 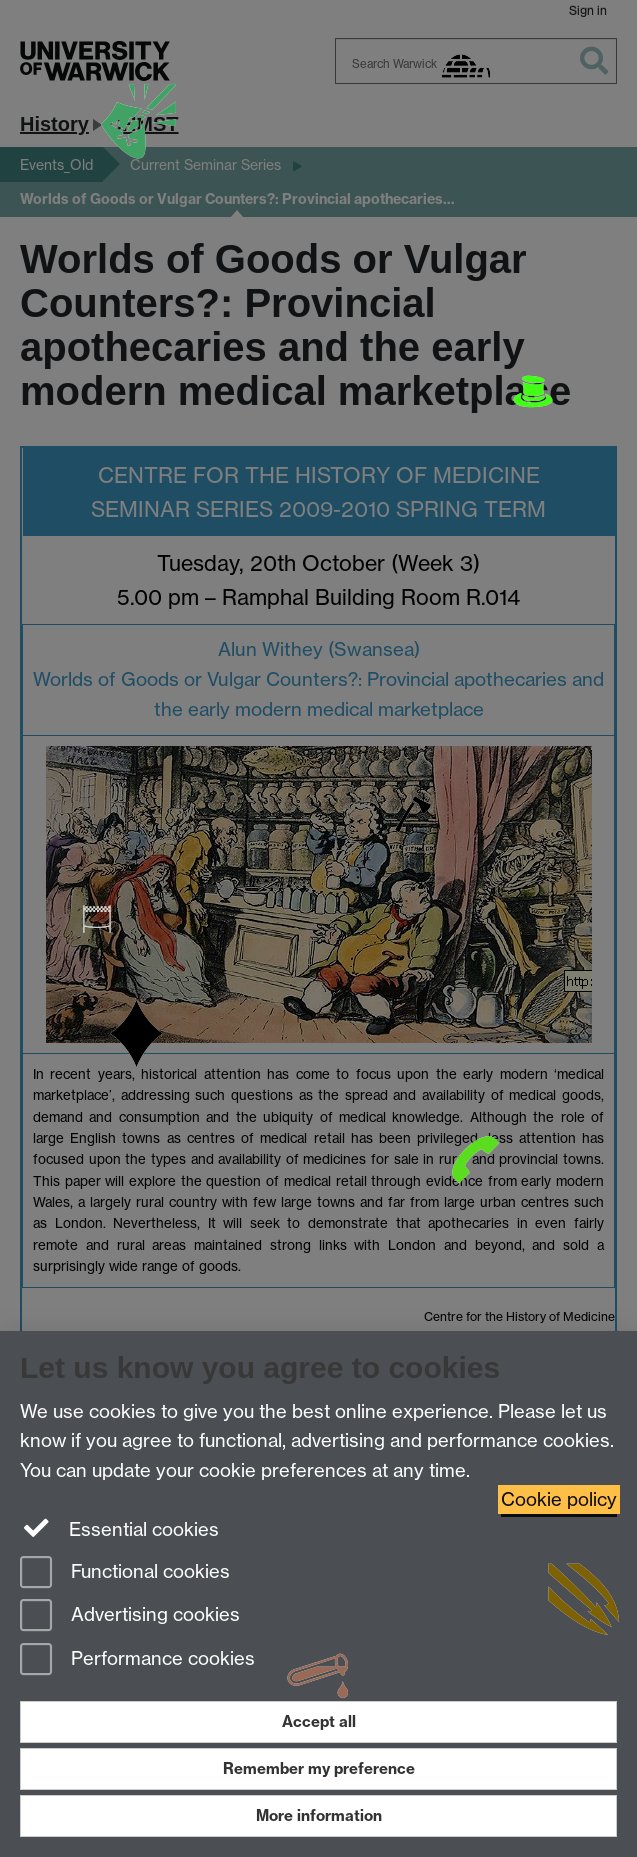 What do you see at coordinates (475, 1159) in the screenshot?
I see `make a phone call` at bounding box center [475, 1159].